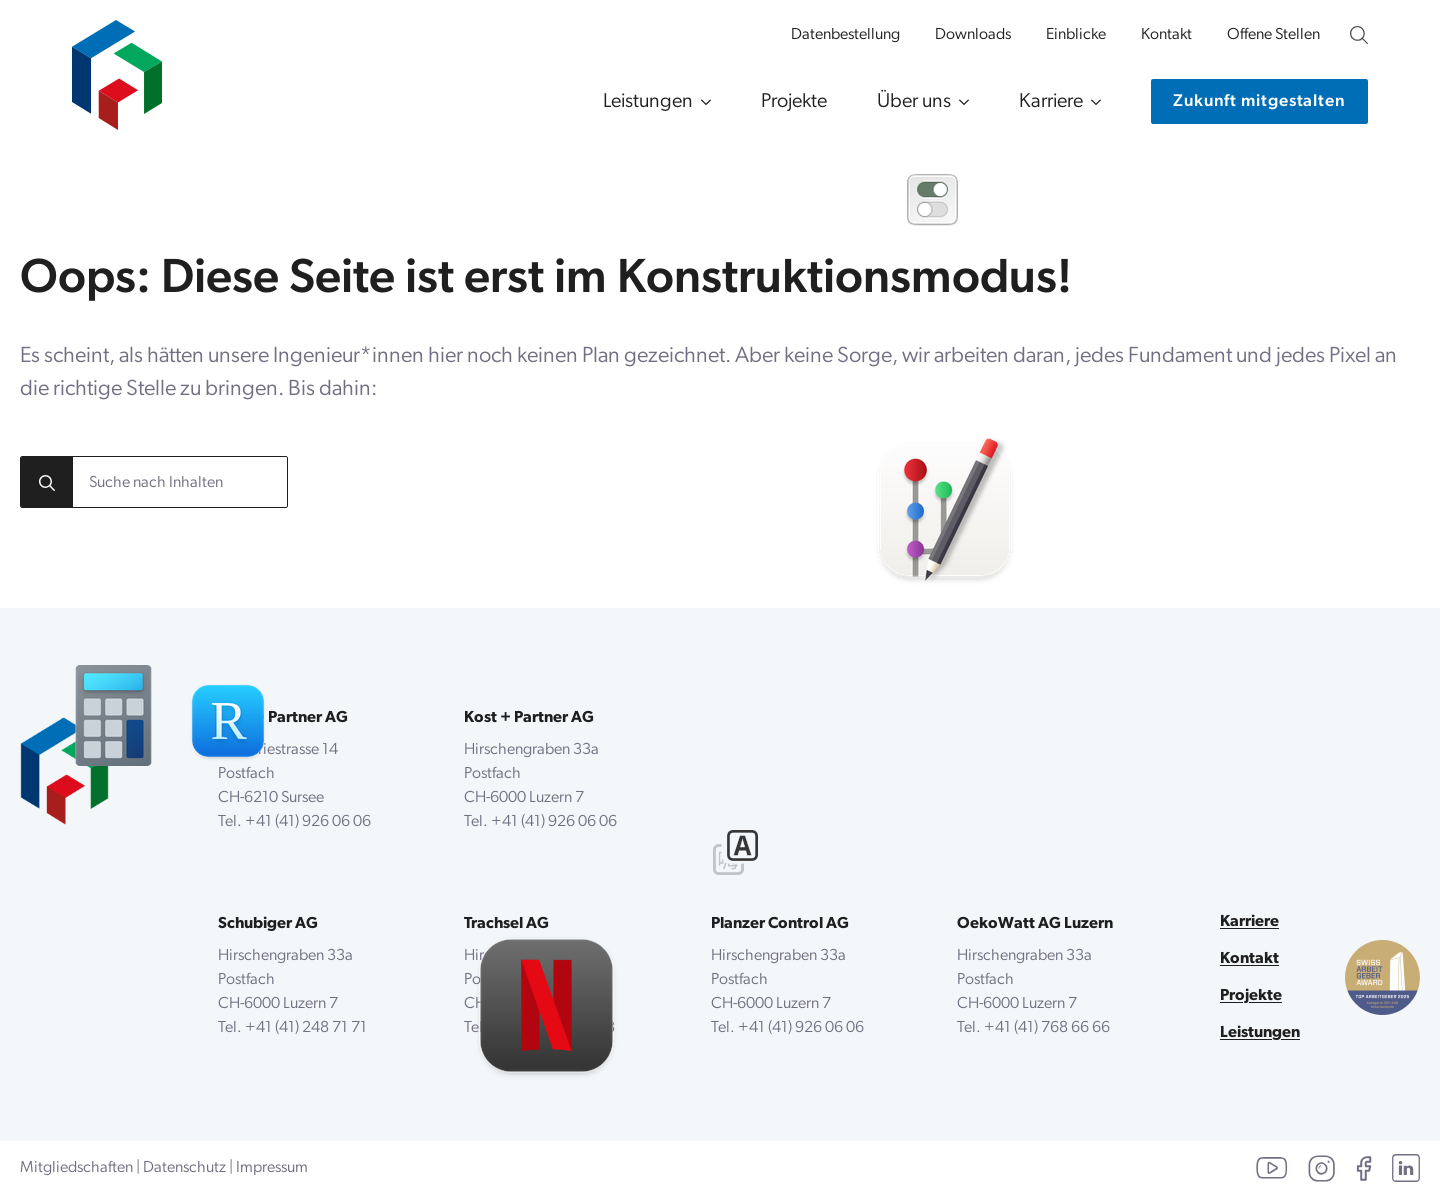 Image resolution: width=1440 pixels, height=1194 pixels. What do you see at coordinates (932, 199) in the screenshot?
I see `open system settings or preferences` at bounding box center [932, 199].